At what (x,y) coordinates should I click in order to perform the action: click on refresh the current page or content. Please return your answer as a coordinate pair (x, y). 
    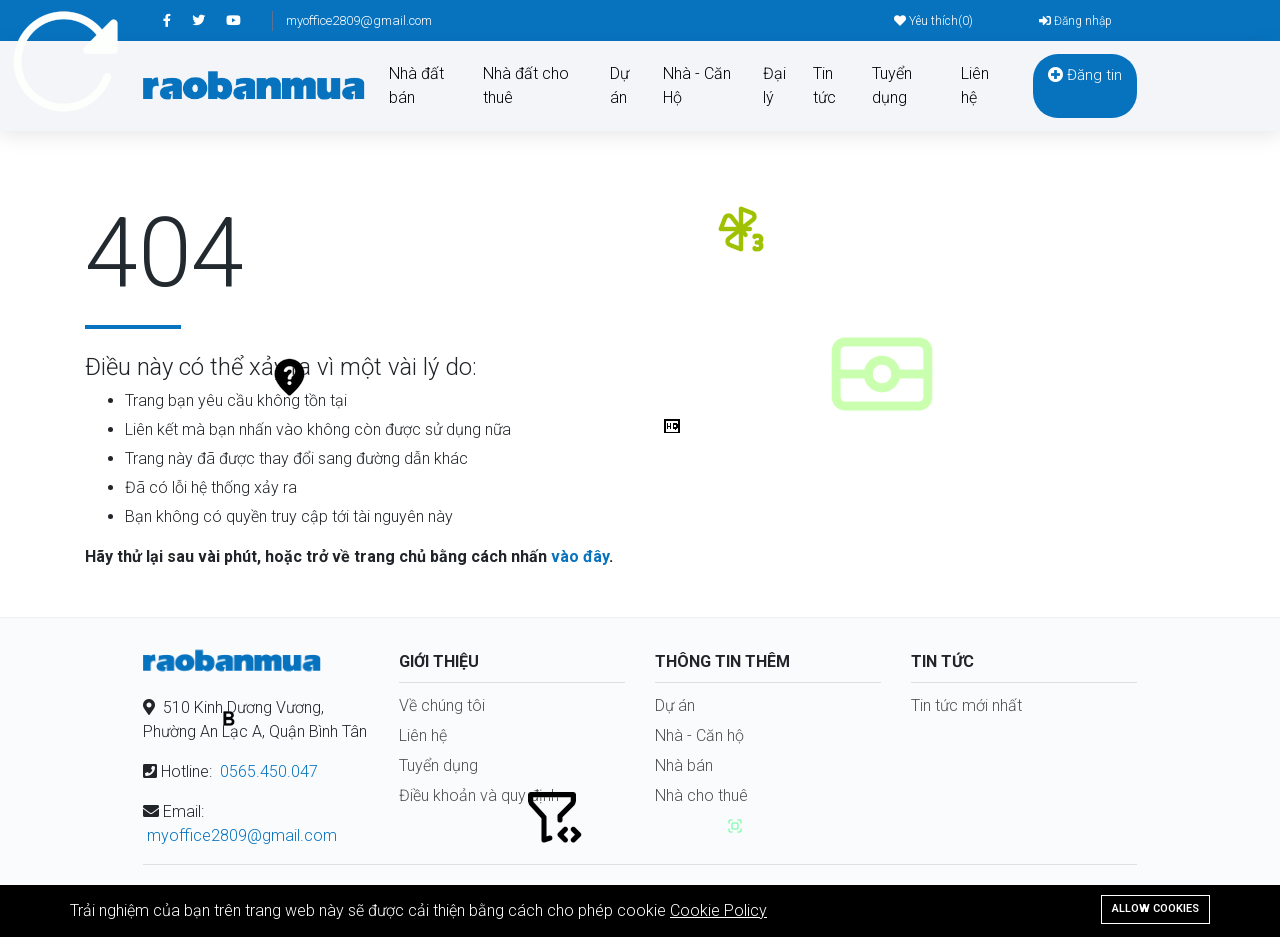
    Looking at the image, I should click on (67, 61).